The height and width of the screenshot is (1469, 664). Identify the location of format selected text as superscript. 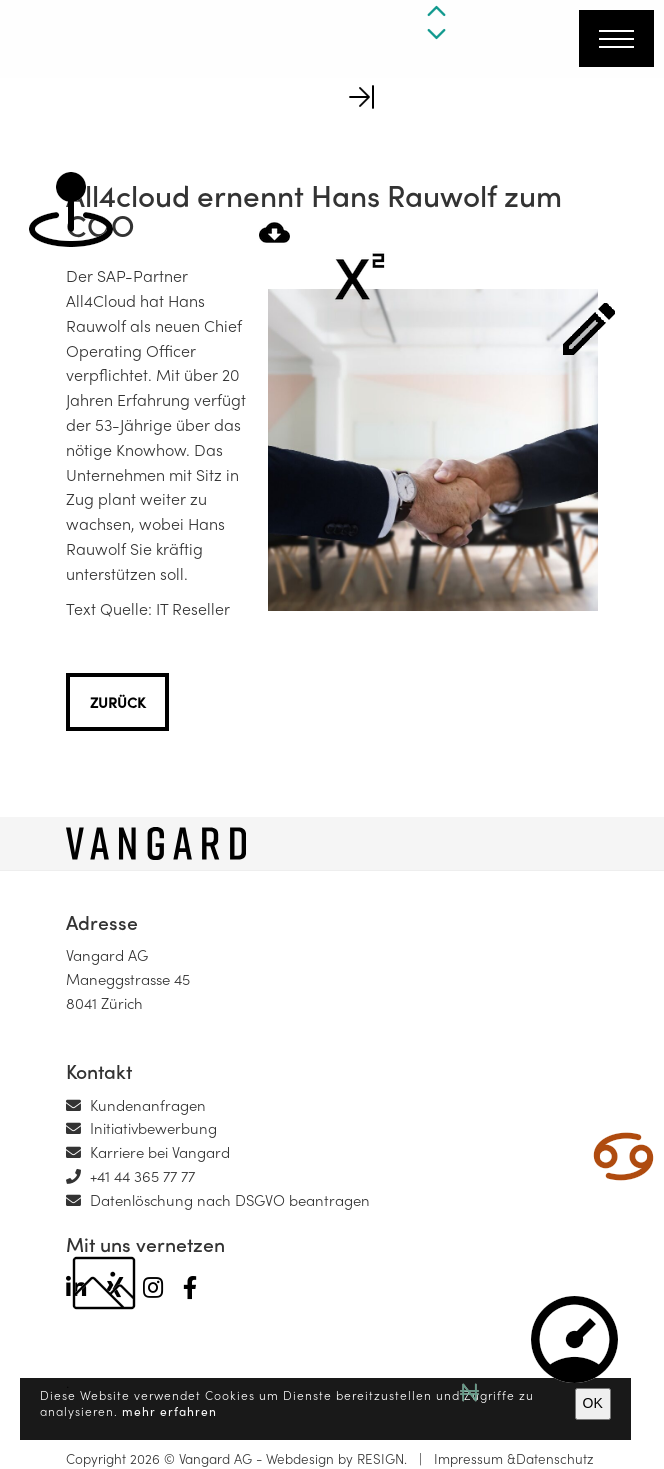
(352, 276).